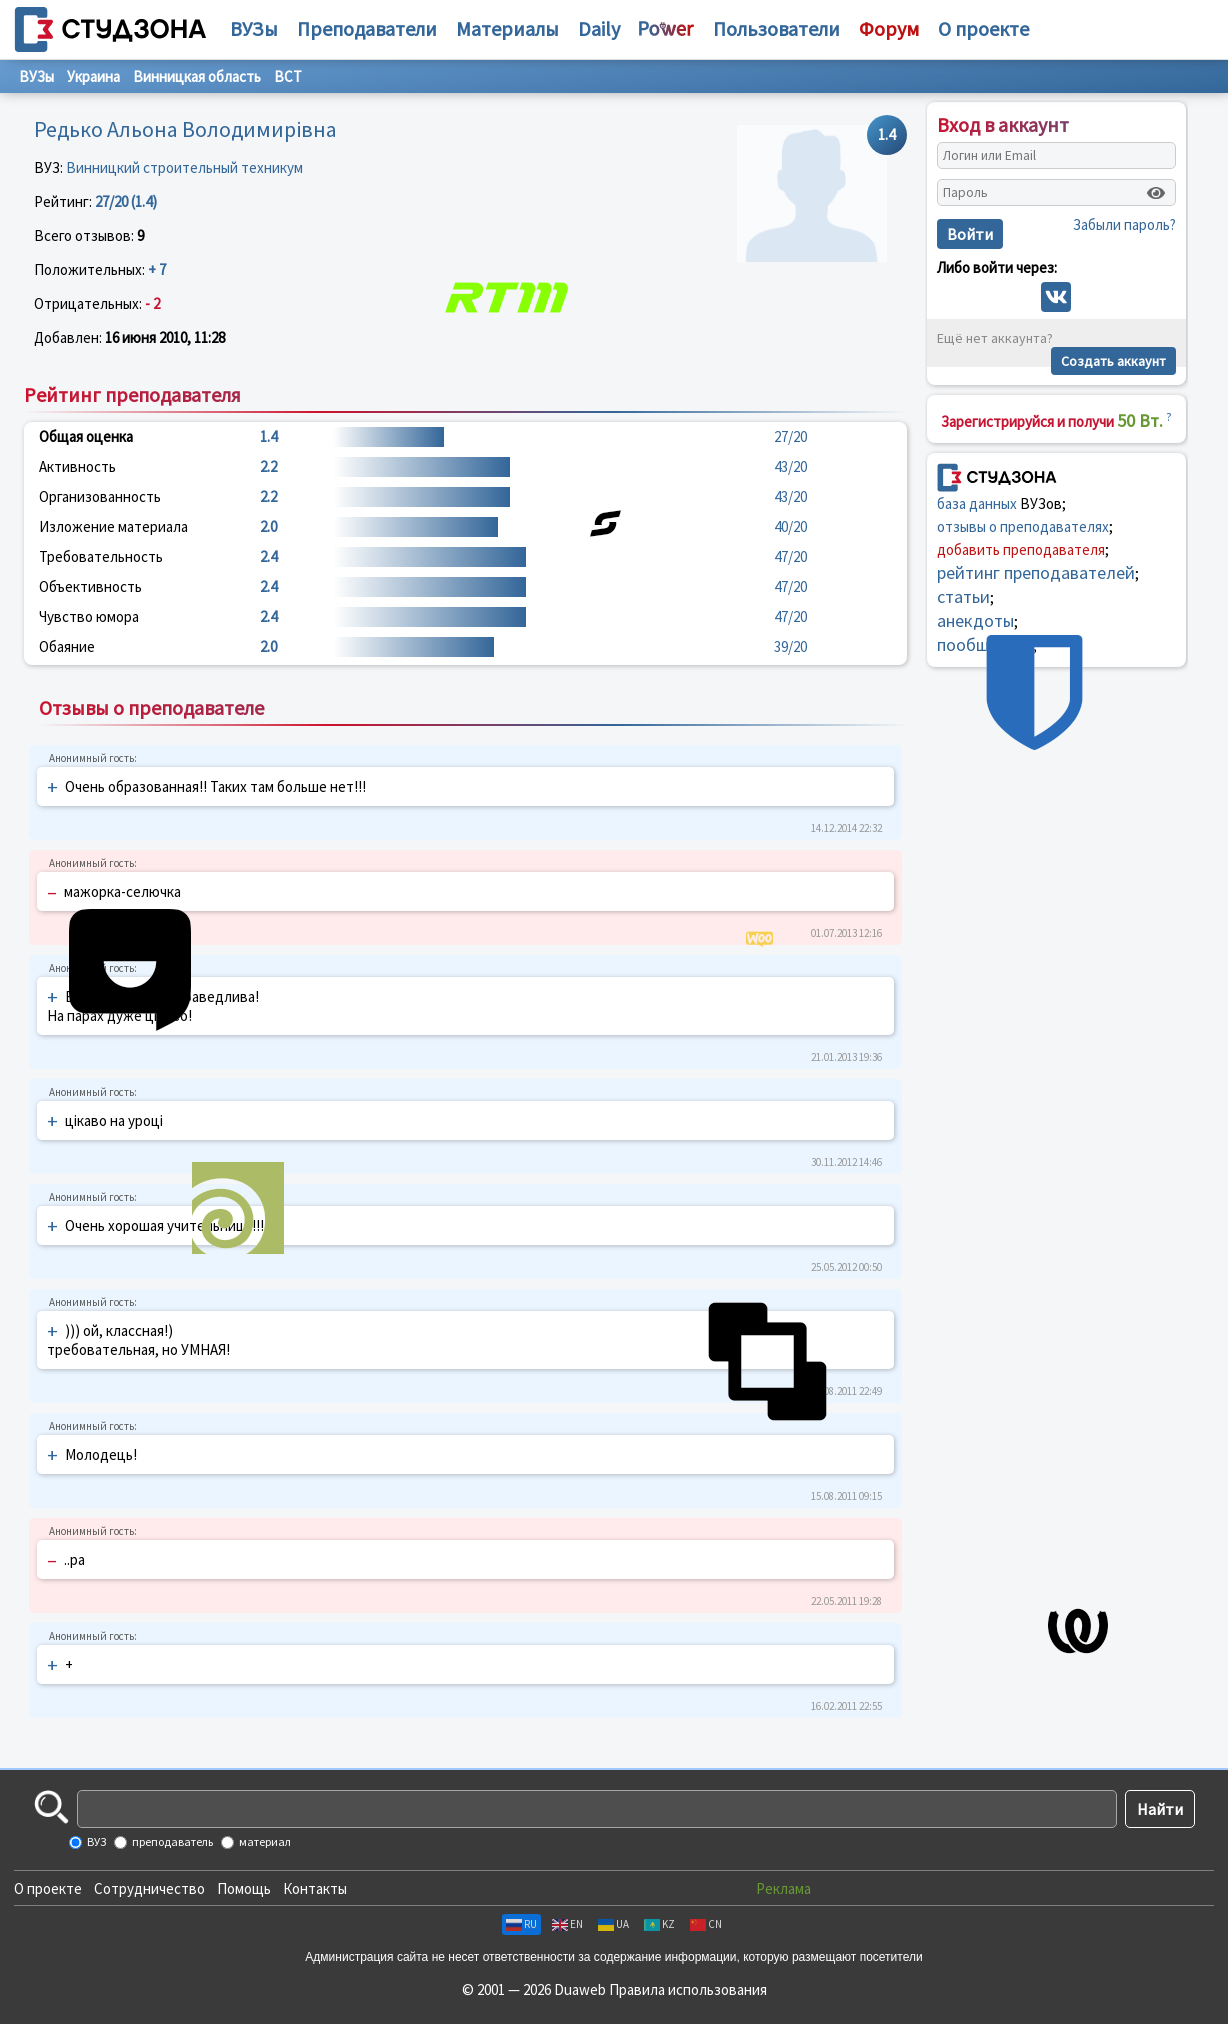 Image resolution: width=1228 pixels, height=2024 pixels. I want to click on open weblate translation platform, so click(1078, 1631).